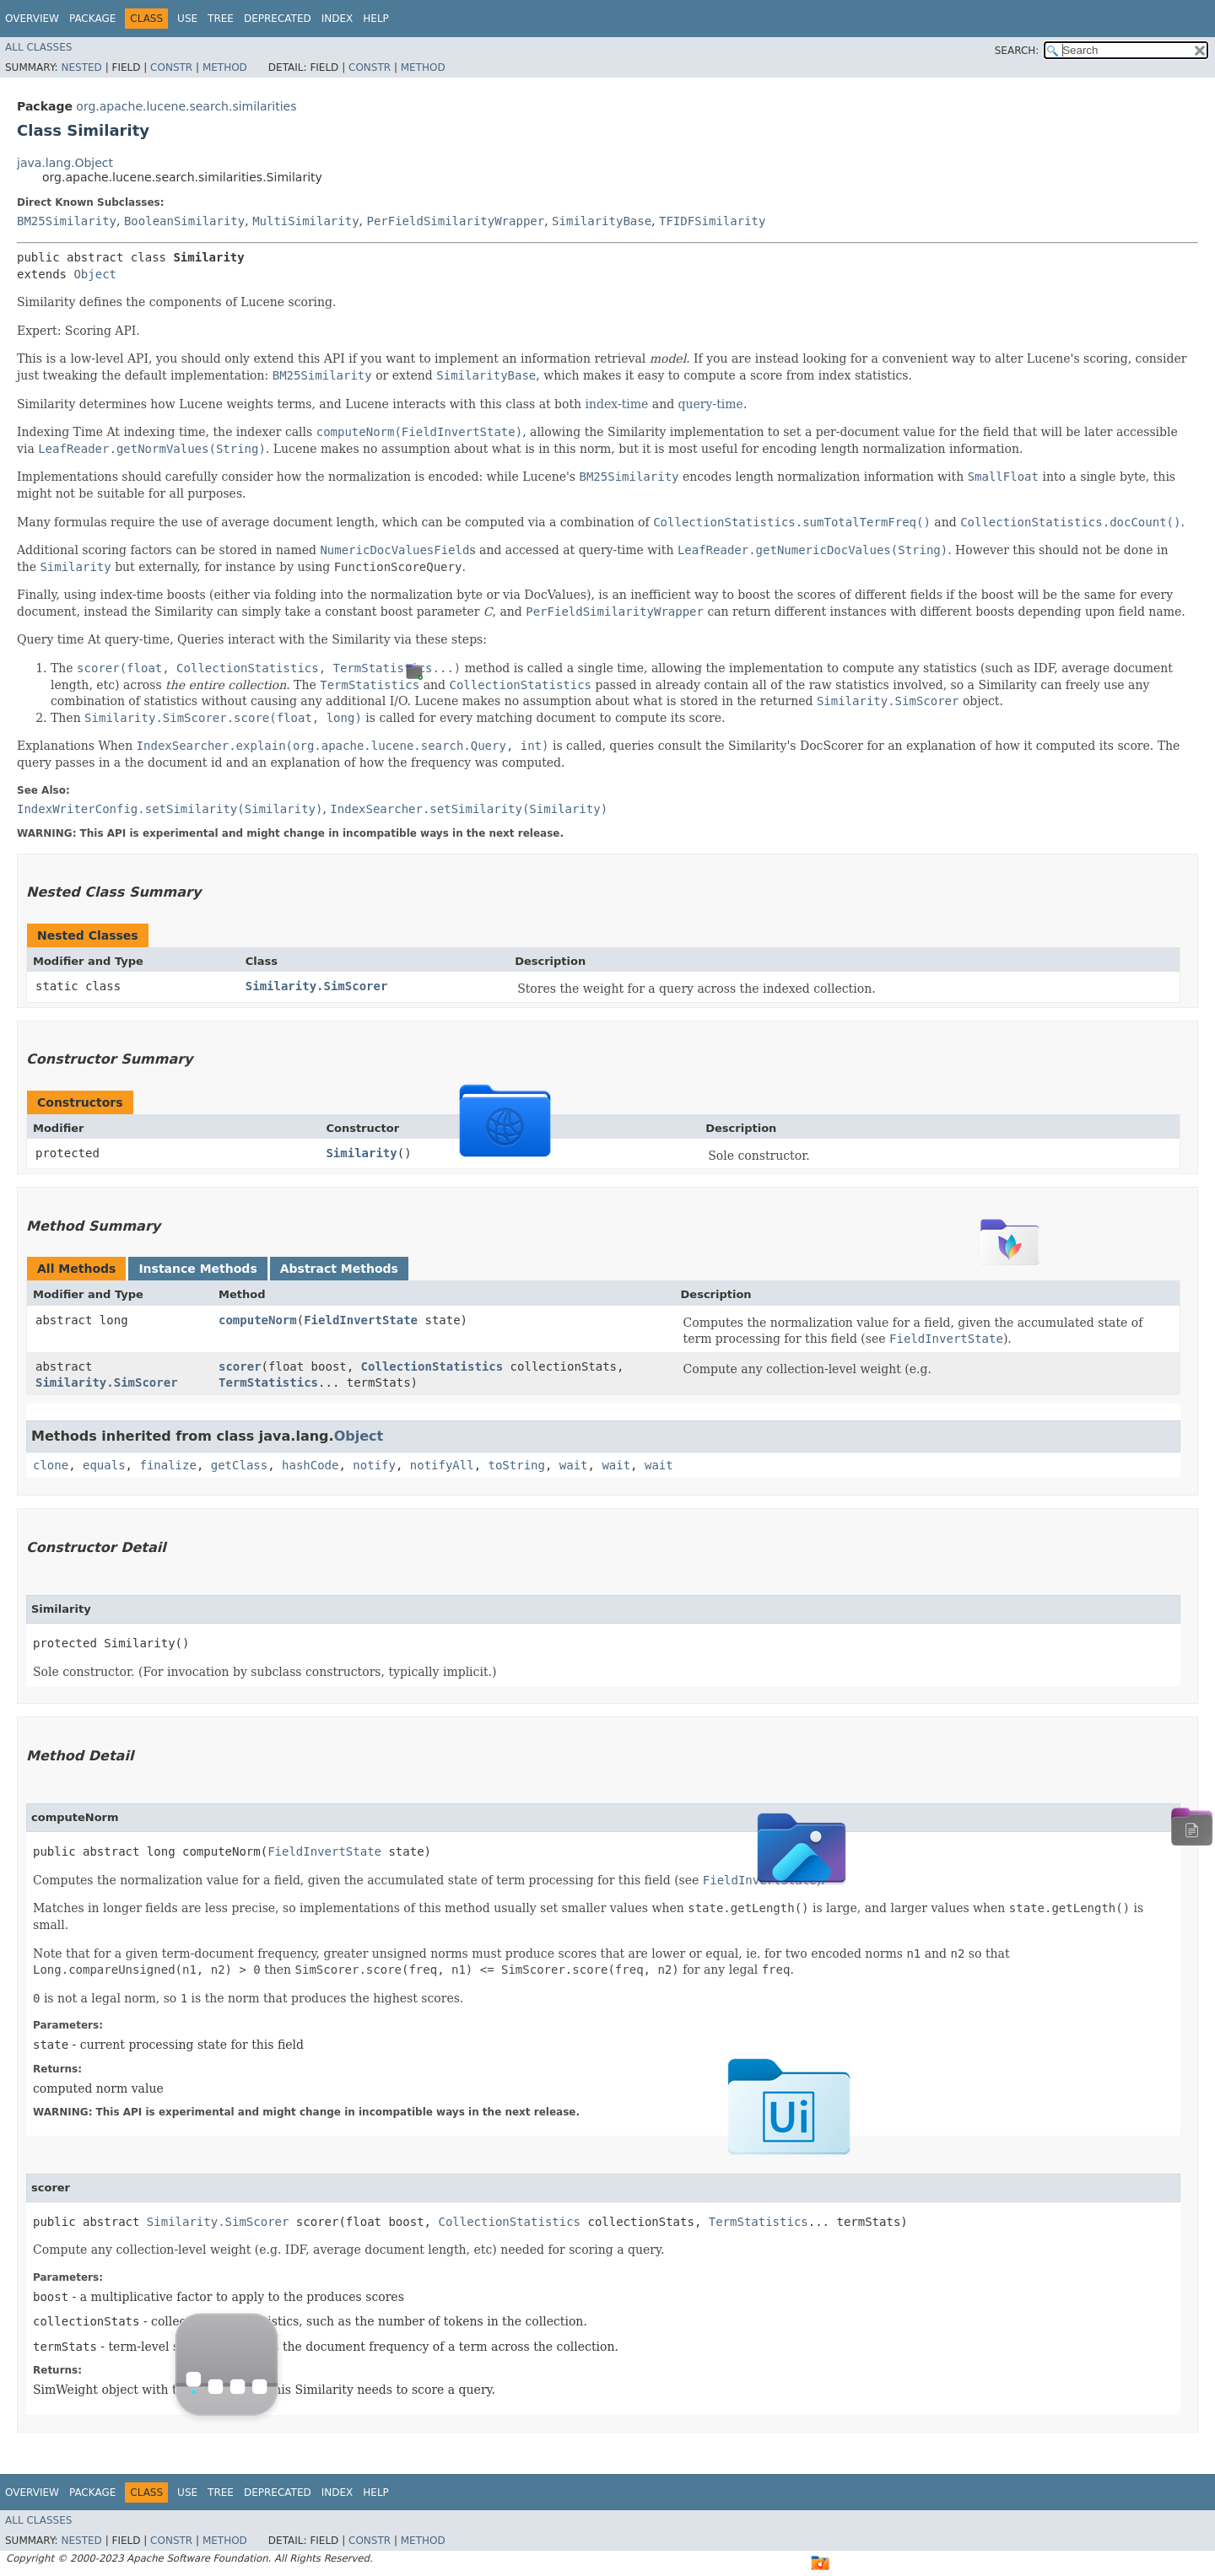  Describe the element at coordinates (414, 671) in the screenshot. I see `create a new folder` at that location.